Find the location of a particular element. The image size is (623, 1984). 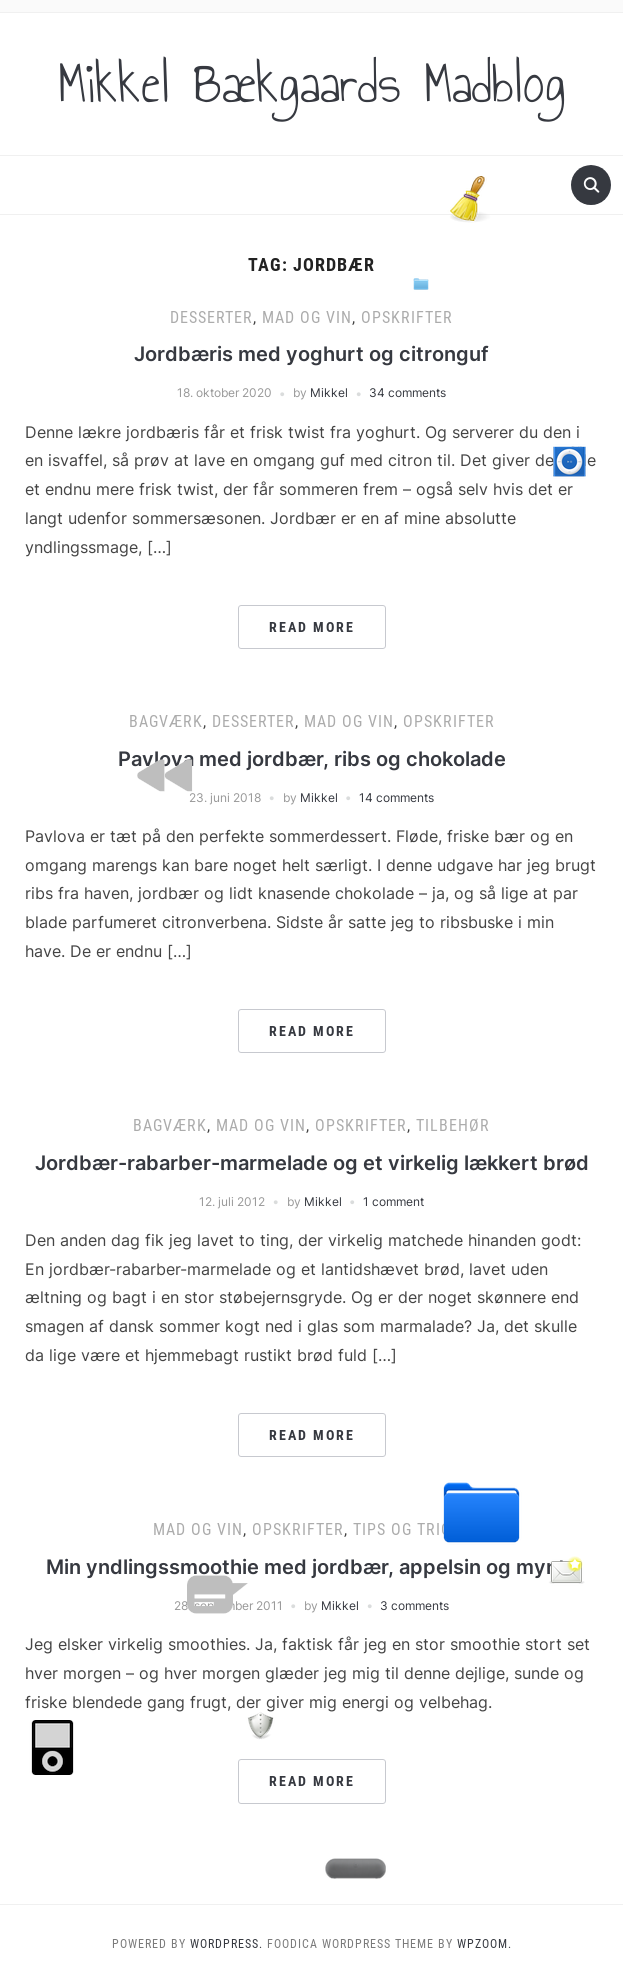

rewind or skip backward in media playback is located at coordinates (164, 775).